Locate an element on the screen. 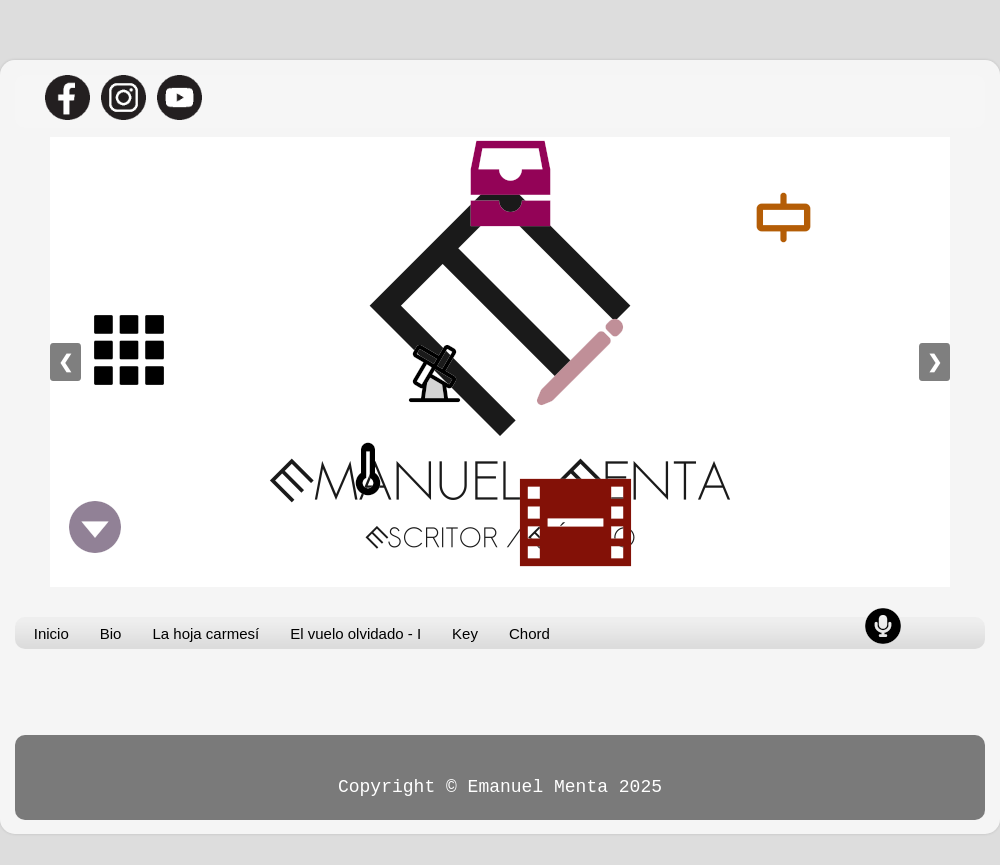  indicates renewable or wind energy options is located at coordinates (434, 374).